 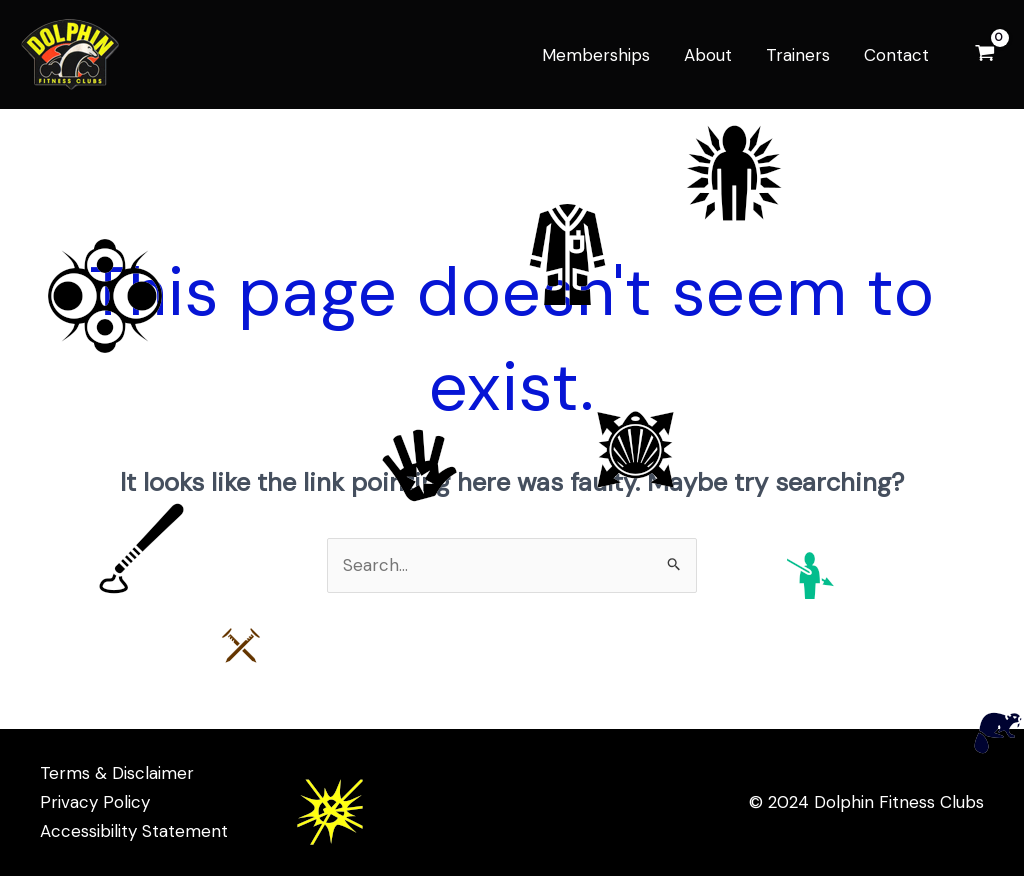 I want to click on decorative abstract shape or pattern element, so click(x=105, y=296).